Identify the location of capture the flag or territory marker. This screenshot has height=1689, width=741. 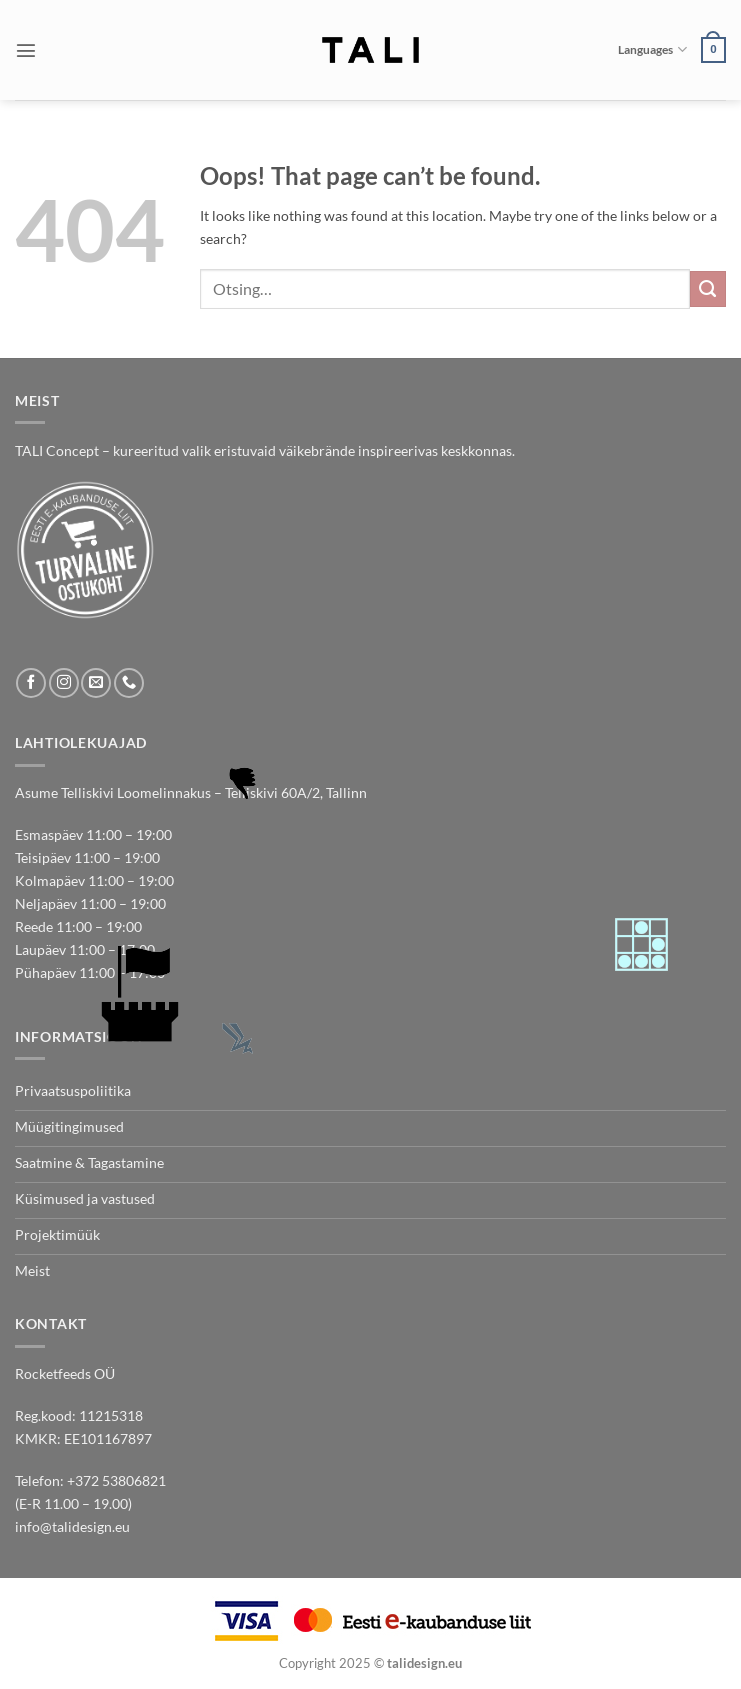
(140, 993).